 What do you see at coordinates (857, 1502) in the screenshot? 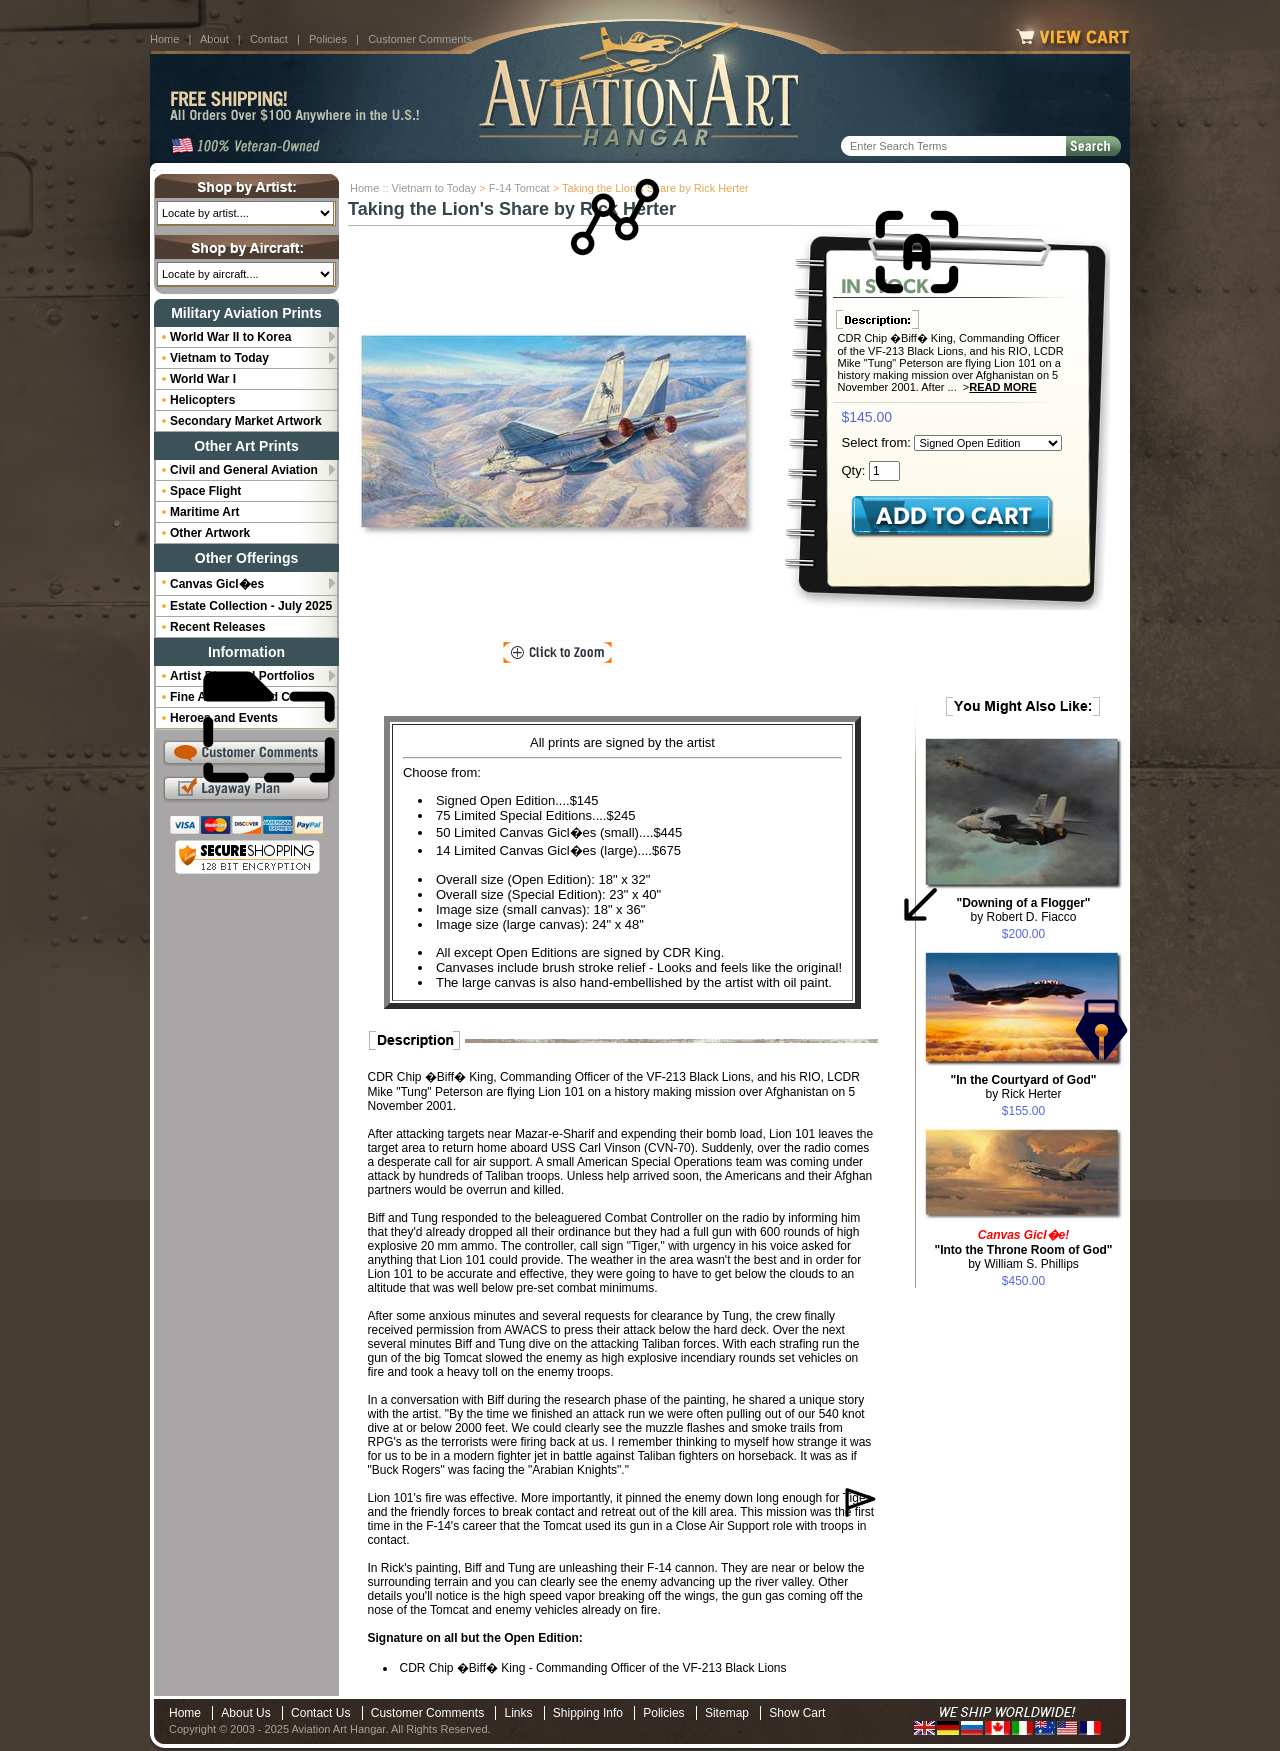
I see `flag or mark an important item` at bounding box center [857, 1502].